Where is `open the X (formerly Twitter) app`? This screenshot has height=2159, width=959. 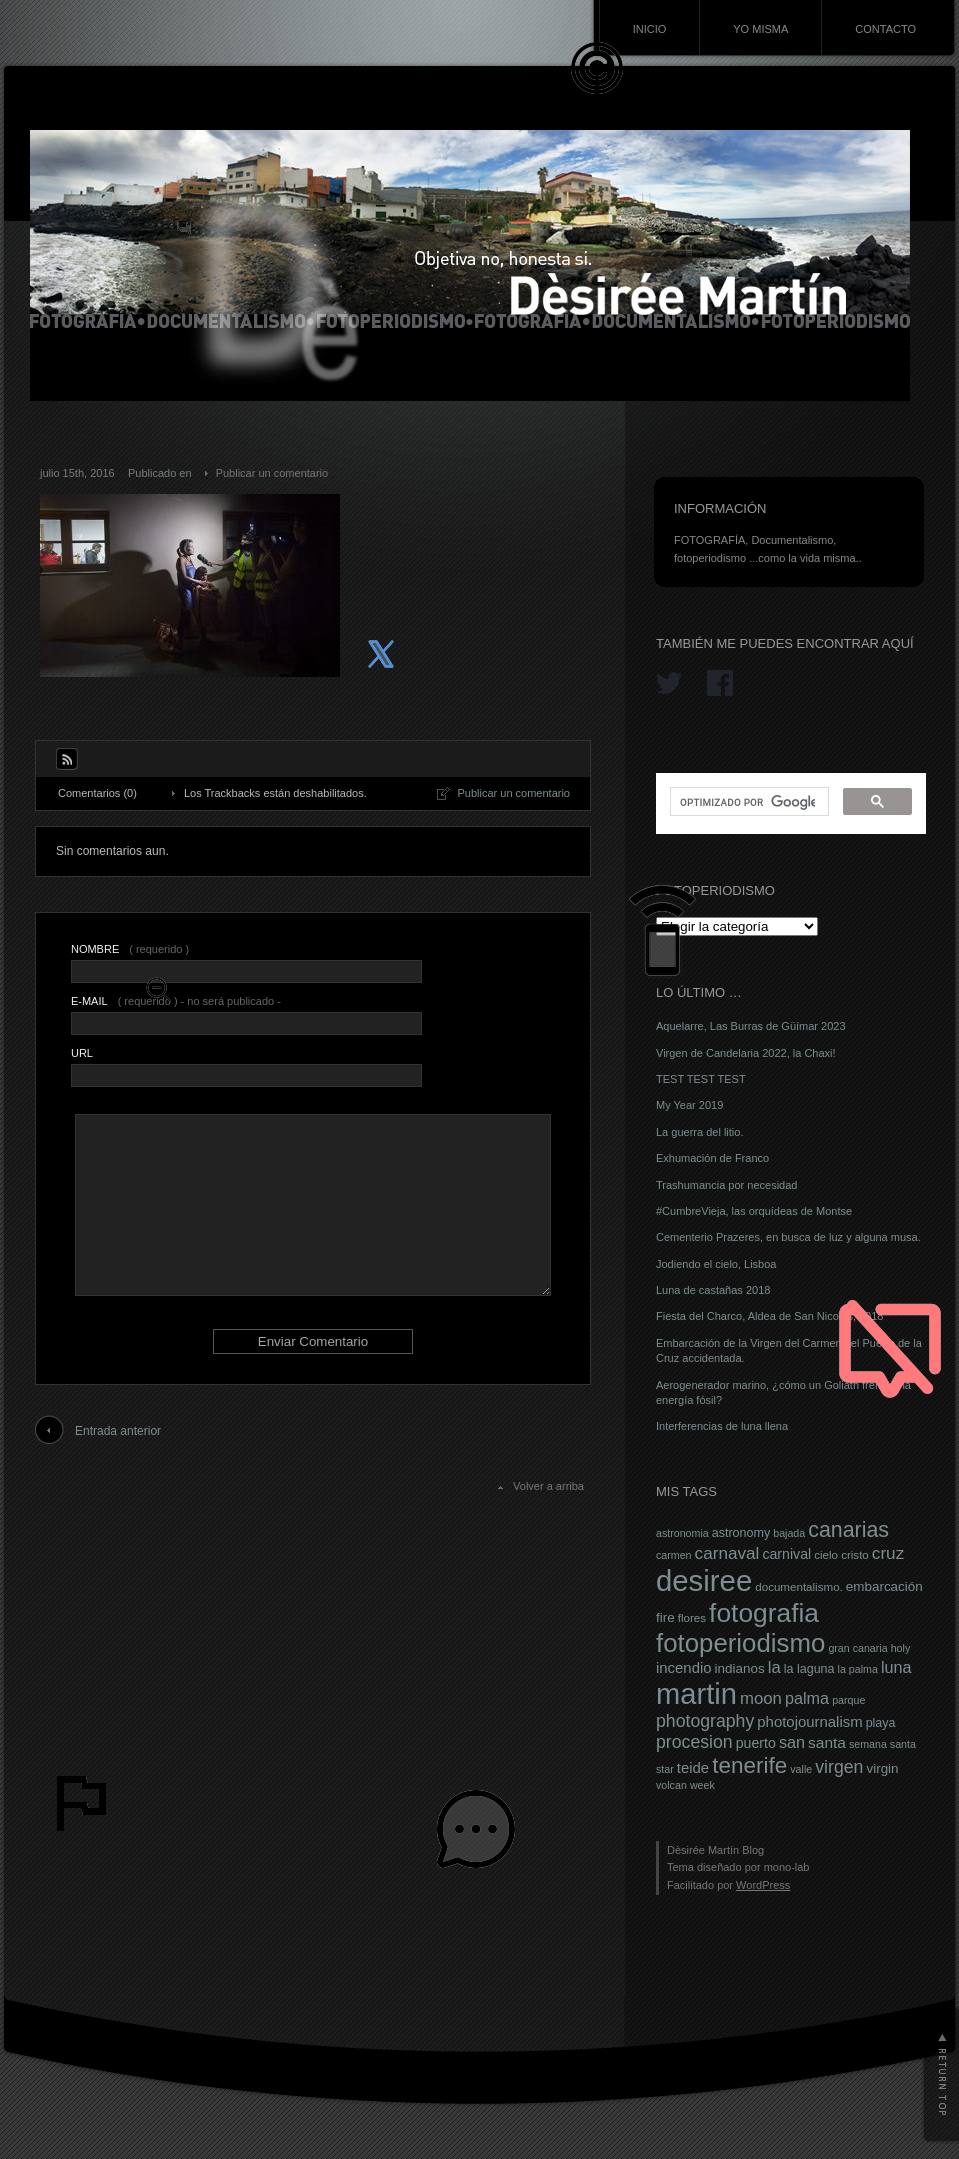 open the X (formerly Twitter) app is located at coordinates (381, 654).